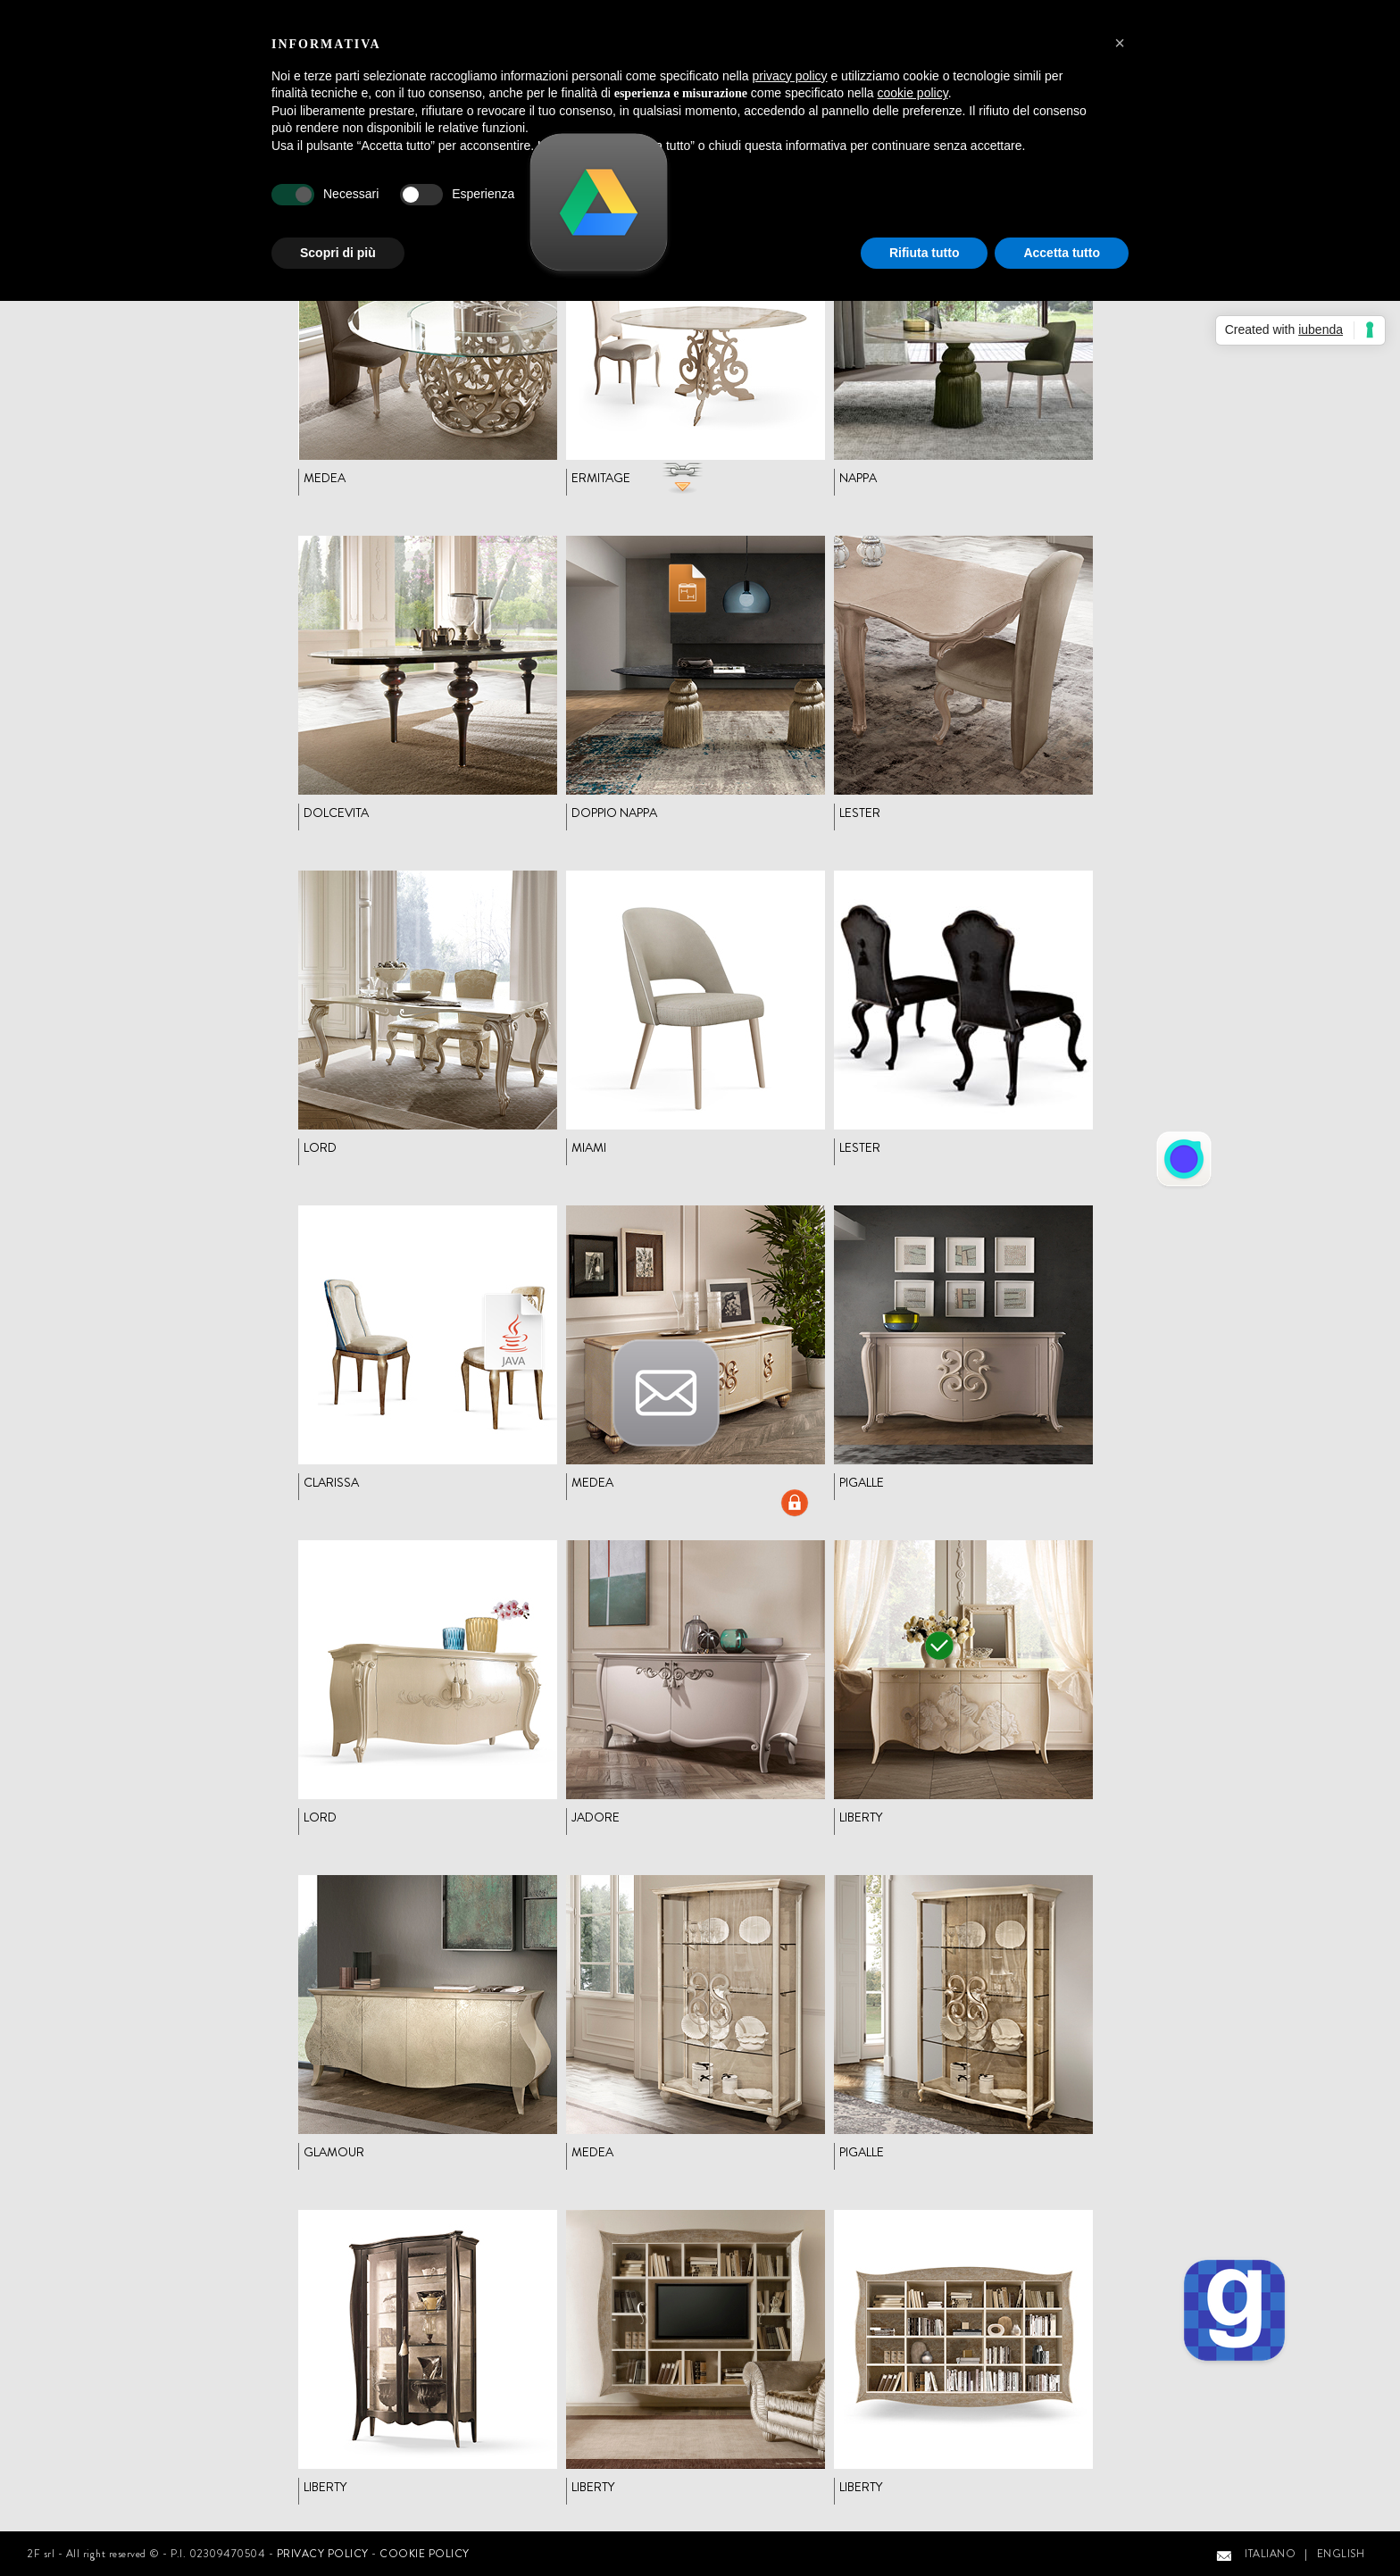  Describe the element at coordinates (666, 1395) in the screenshot. I see `access mail app settings` at that location.